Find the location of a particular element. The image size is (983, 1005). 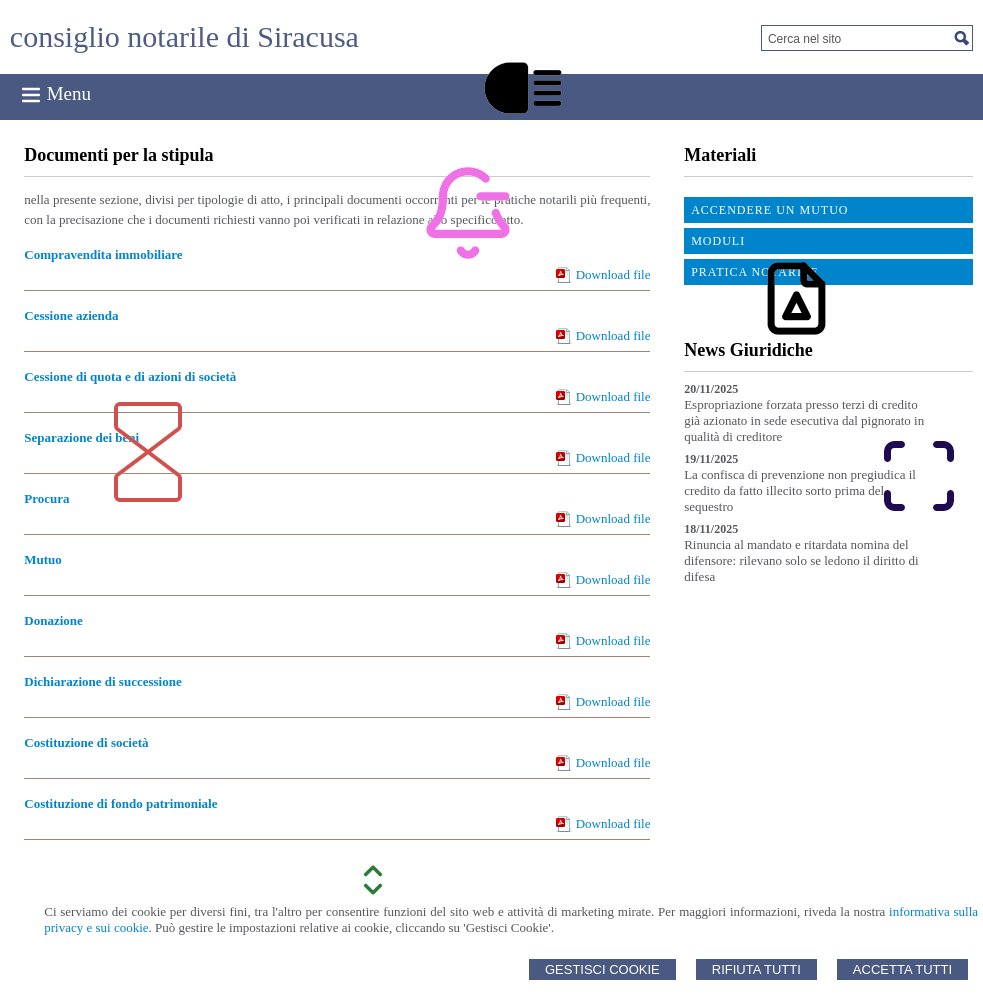

view file changes or differences is located at coordinates (796, 298).